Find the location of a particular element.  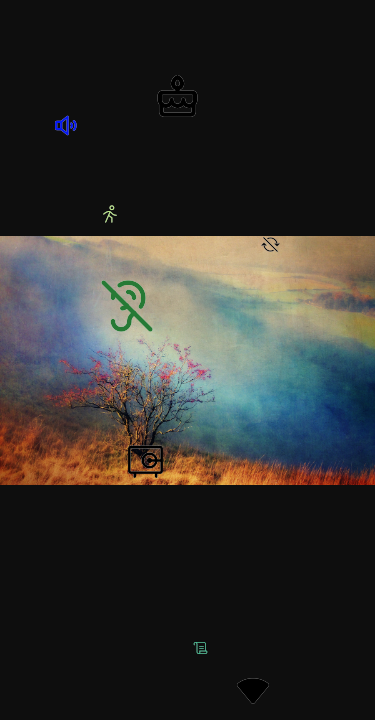

access secure storage or vault is located at coordinates (145, 460).